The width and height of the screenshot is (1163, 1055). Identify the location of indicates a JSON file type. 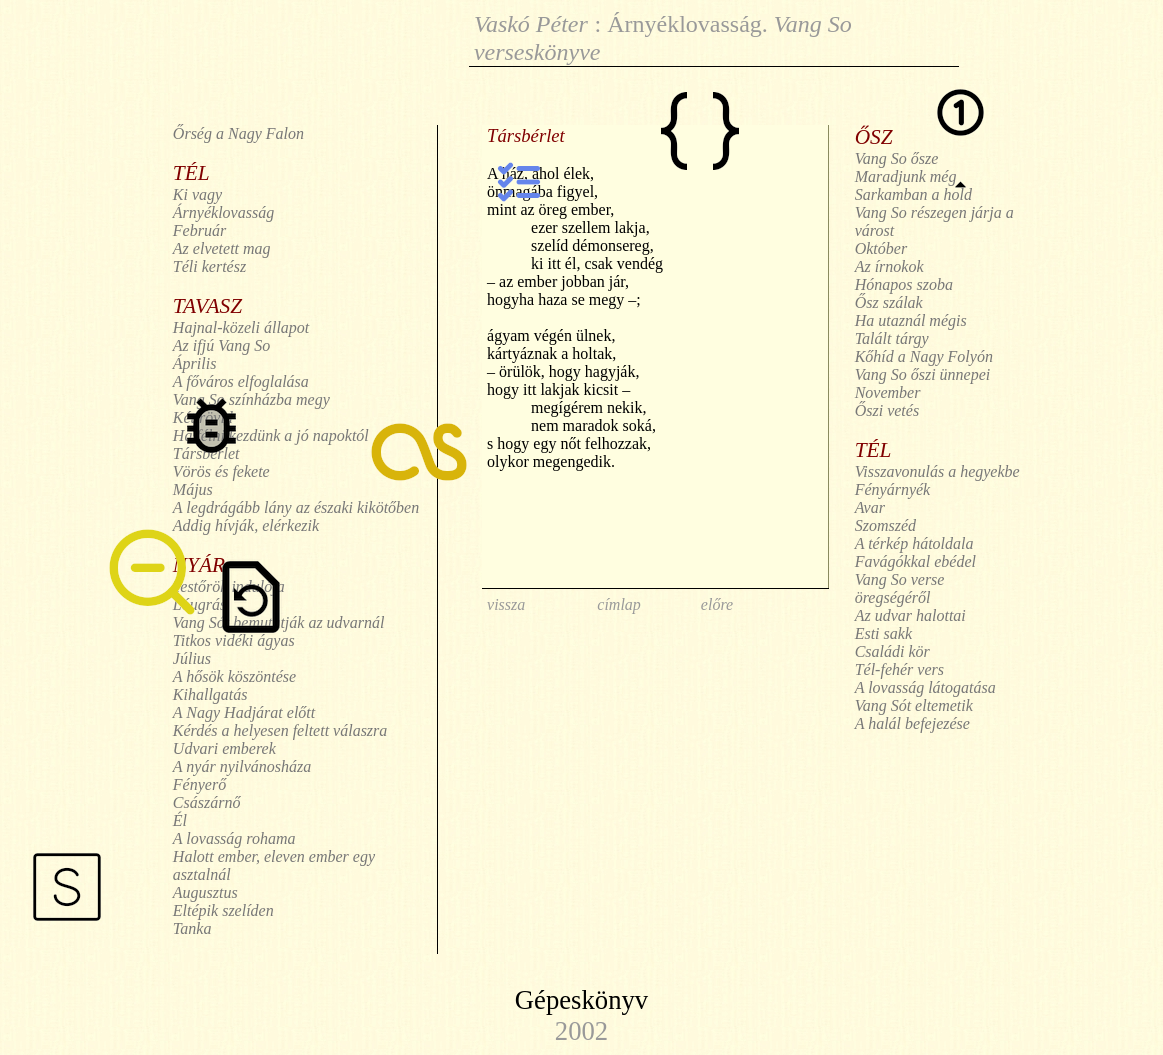
(700, 131).